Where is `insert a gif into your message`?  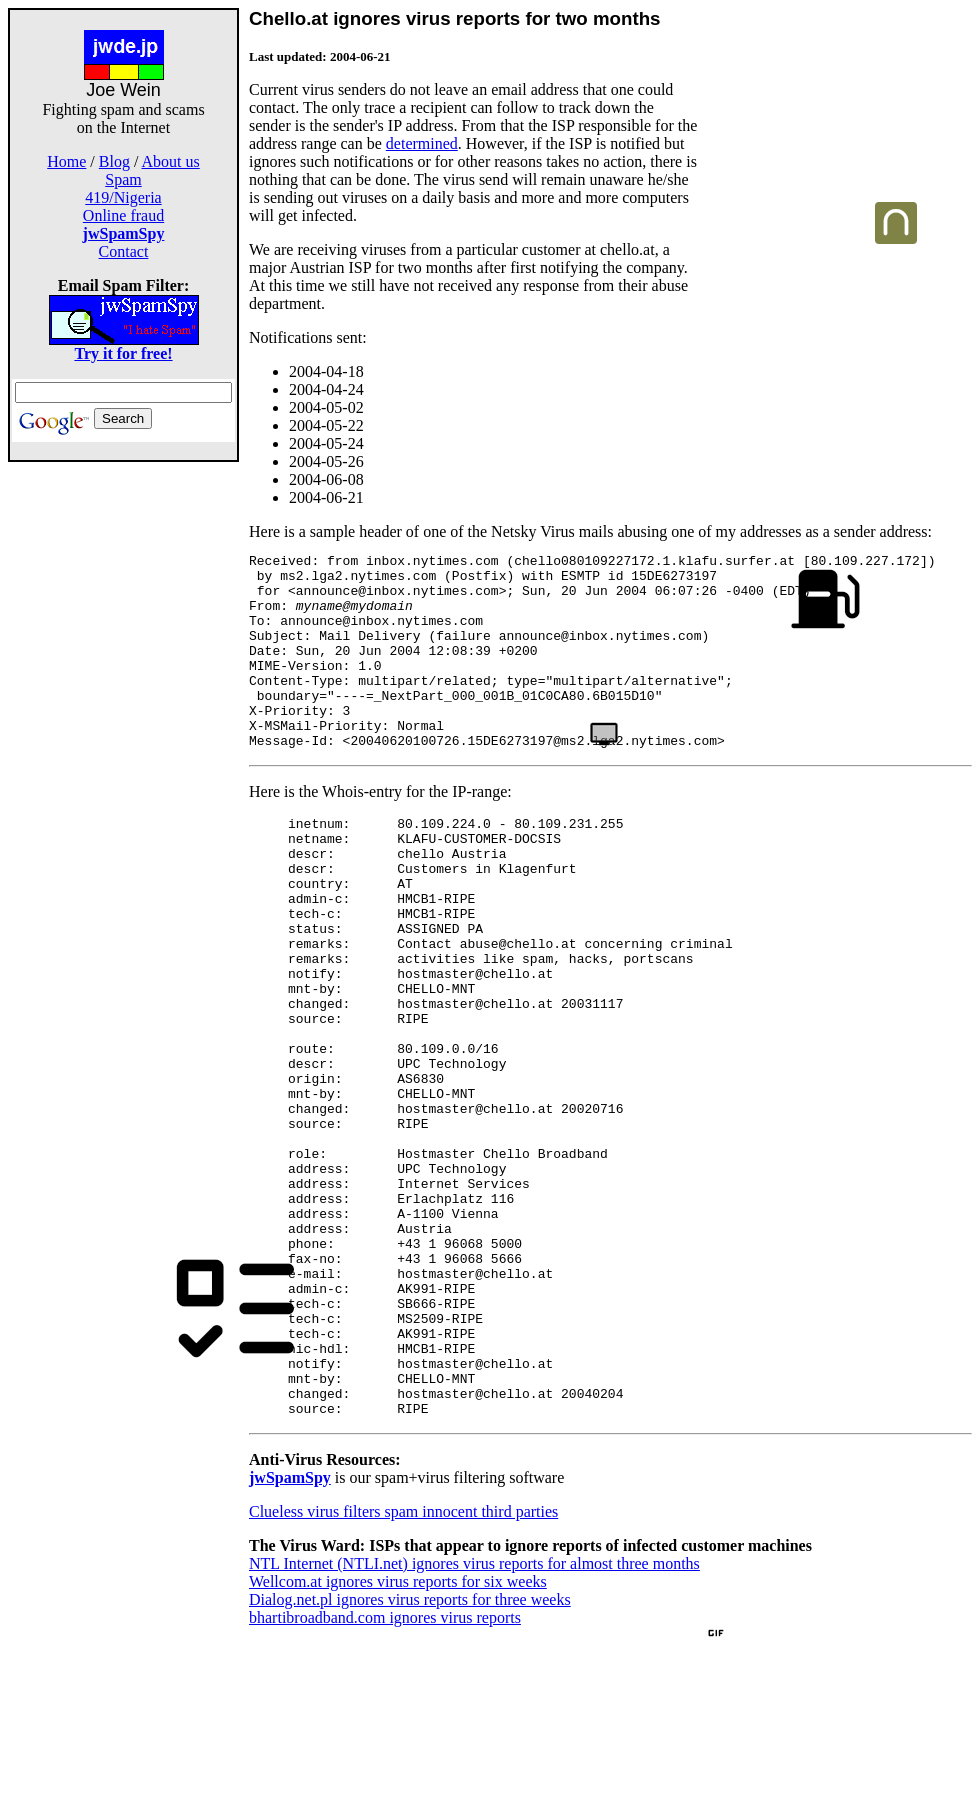
insert a gif into your message is located at coordinates (716, 1633).